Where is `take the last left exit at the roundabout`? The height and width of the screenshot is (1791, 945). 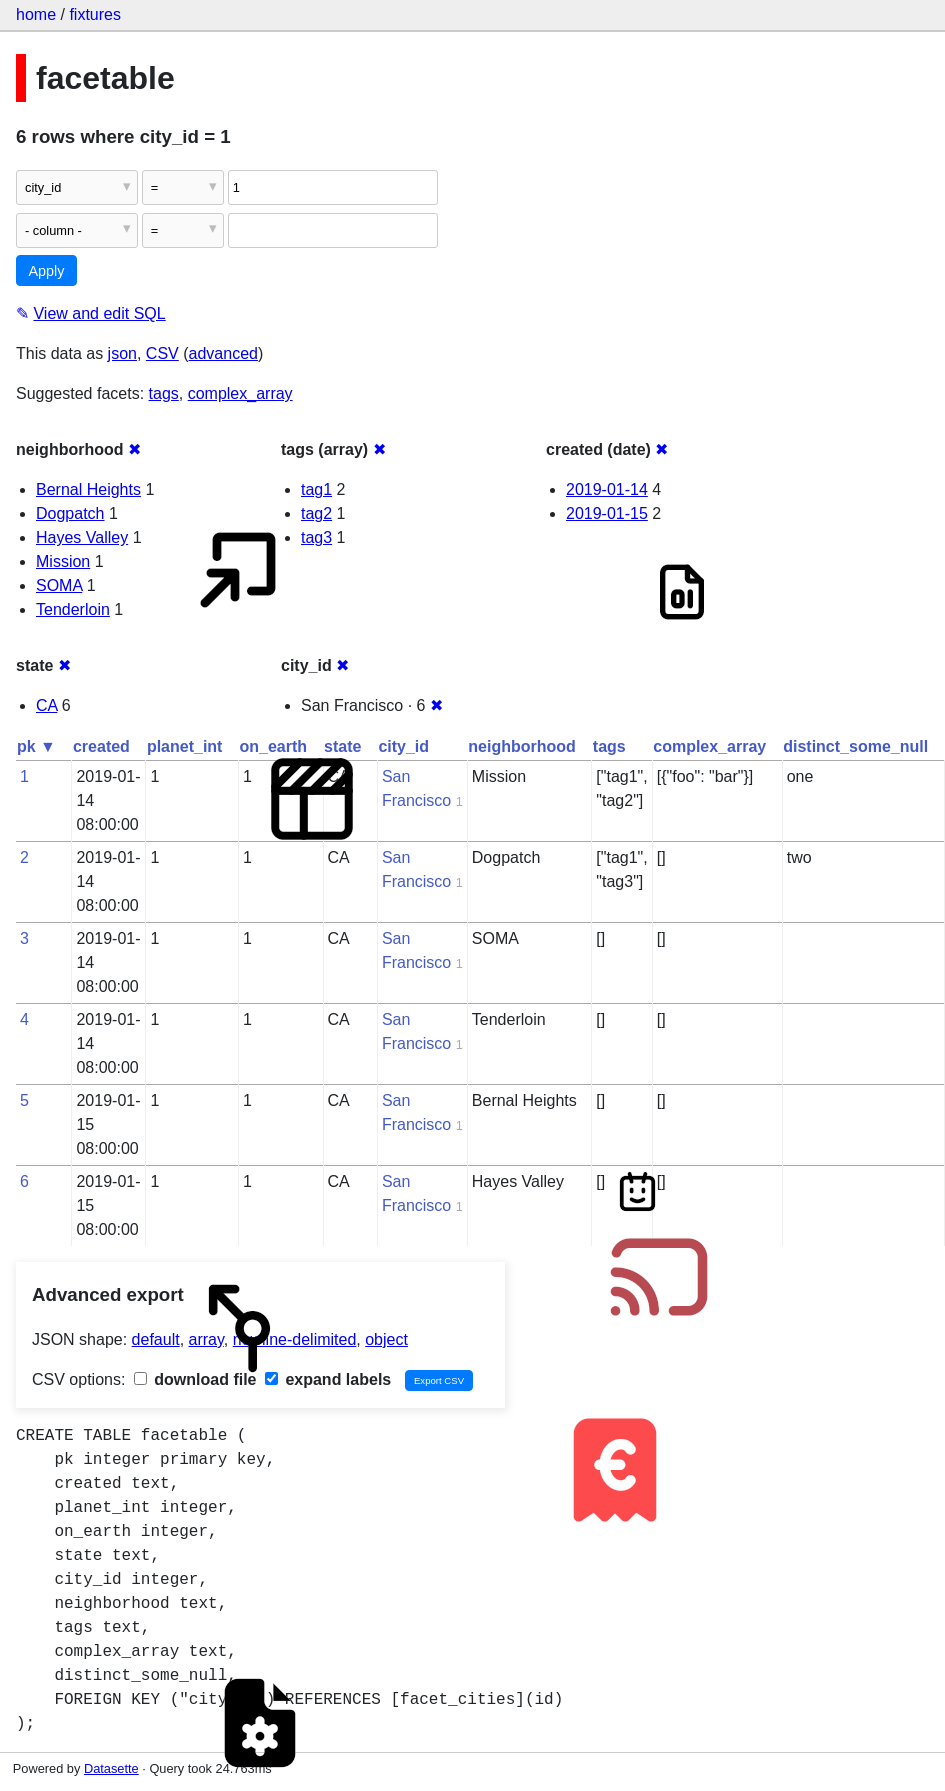
take the last left exit at the roundabout is located at coordinates (239, 1328).